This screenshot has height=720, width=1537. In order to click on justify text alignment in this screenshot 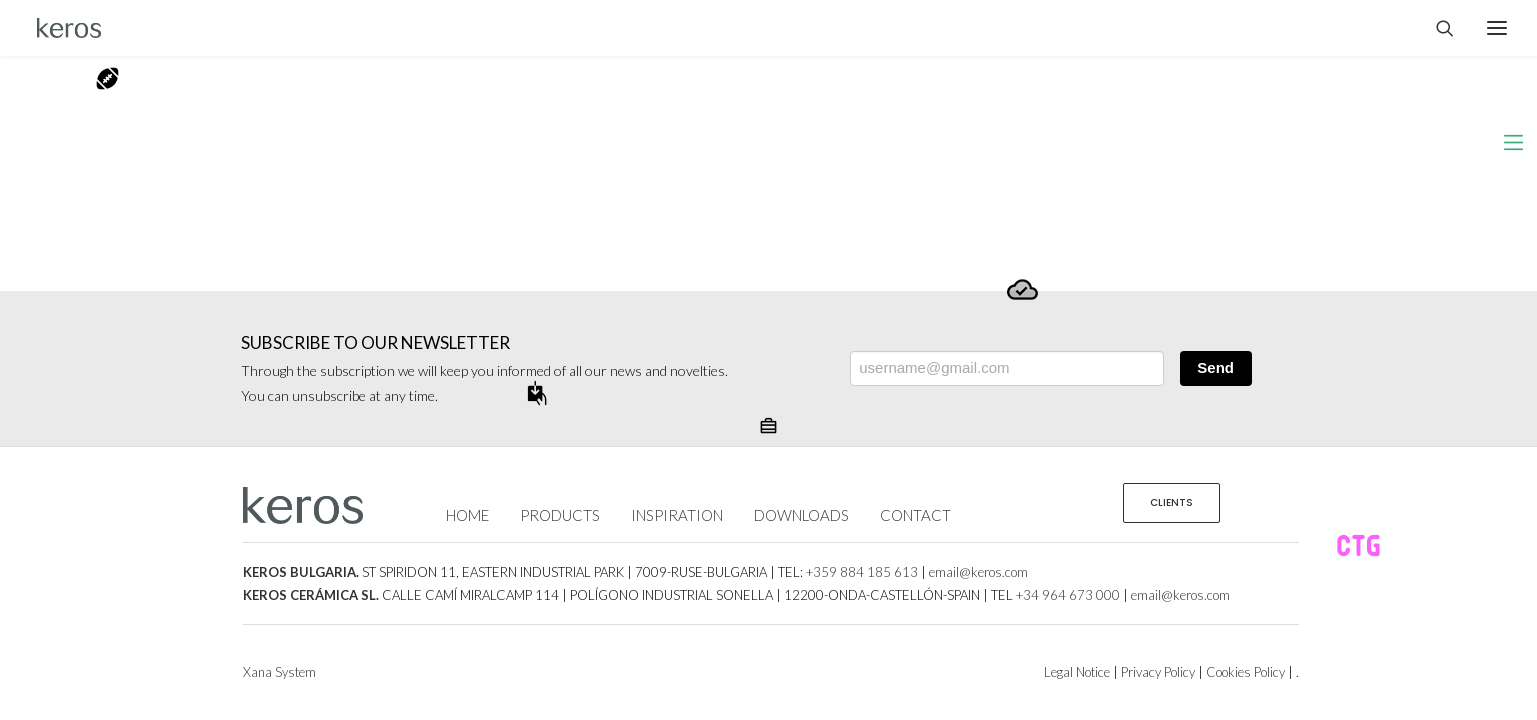, I will do `click(1513, 142)`.